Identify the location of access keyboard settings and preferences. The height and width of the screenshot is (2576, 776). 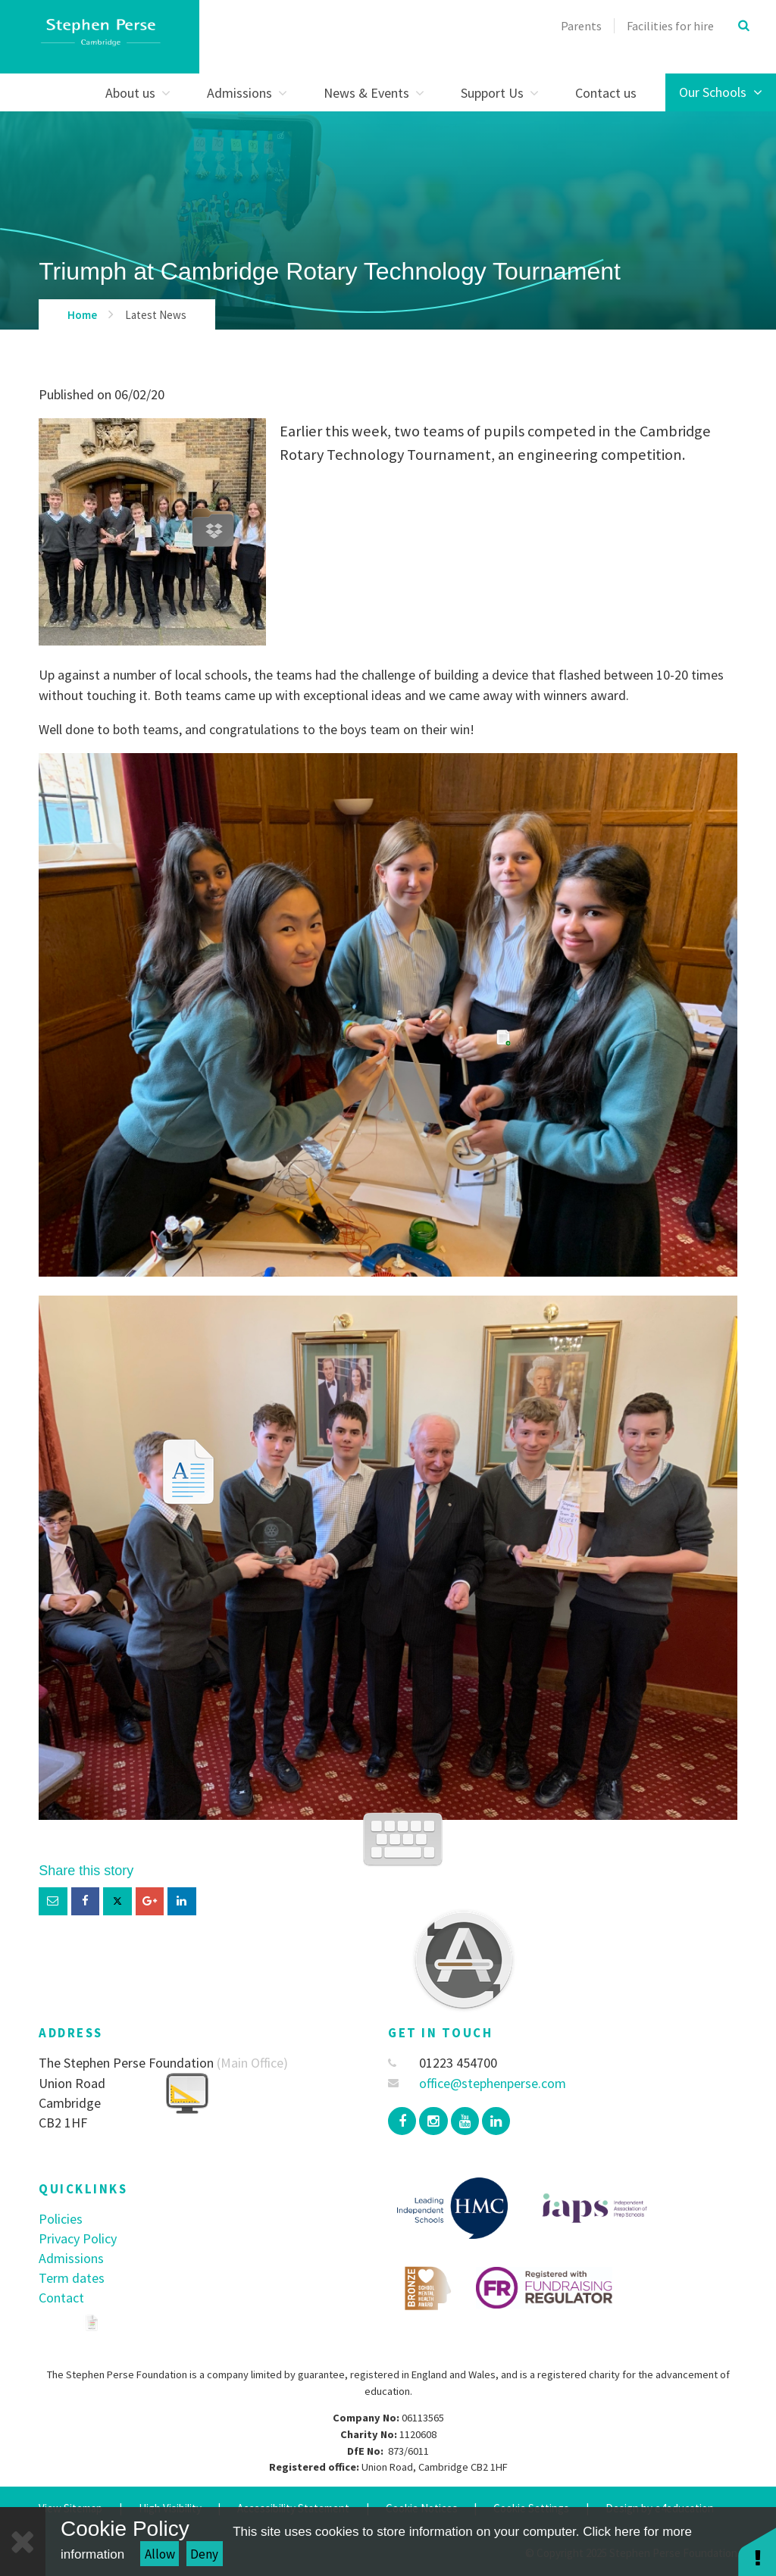
(402, 1839).